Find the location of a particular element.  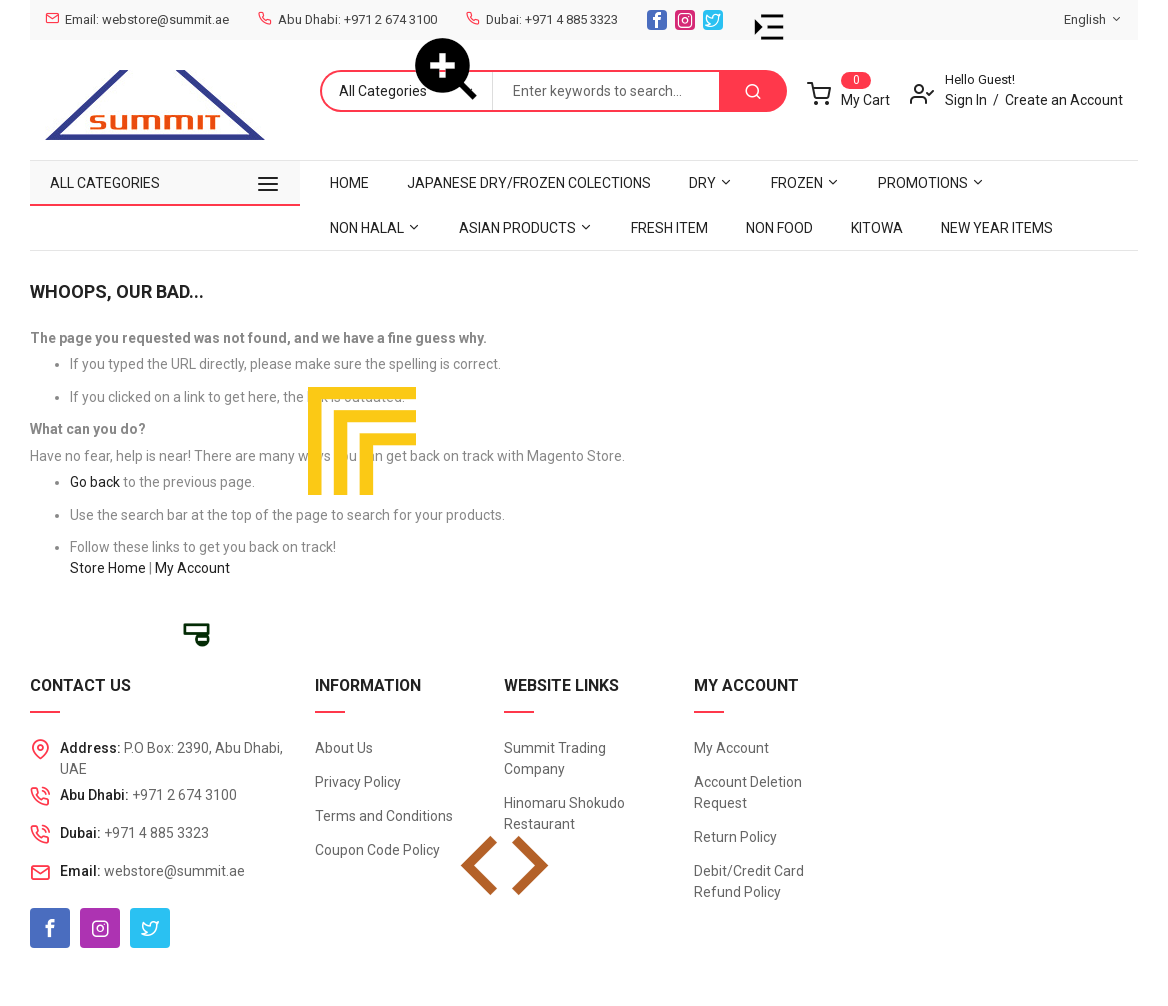

expand content horizontally is located at coordinates (504, 865).